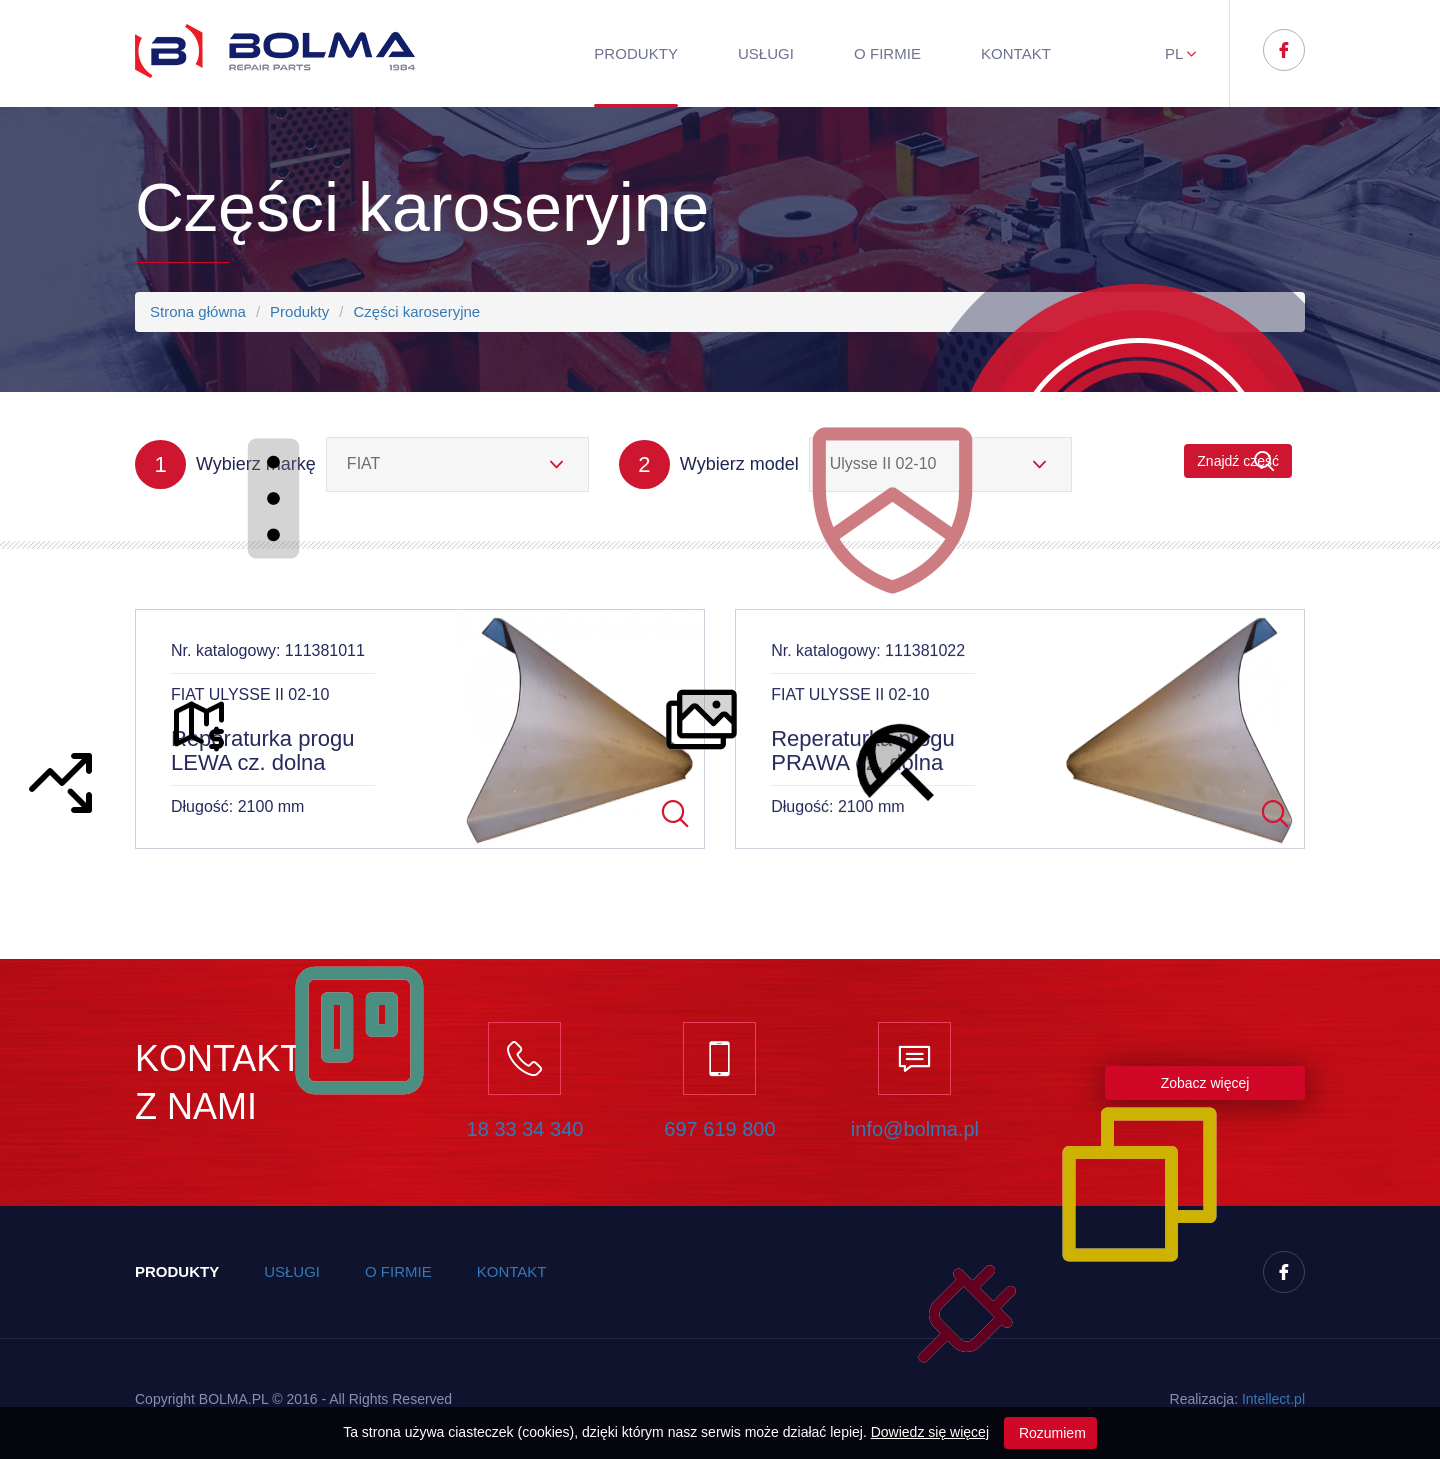 The height and width of the screenshot is (1459, 1440). What do you see at coordinates (359, 1030) in the screenshot?
I see `open Trello app` at bounding box center [359, 1030].